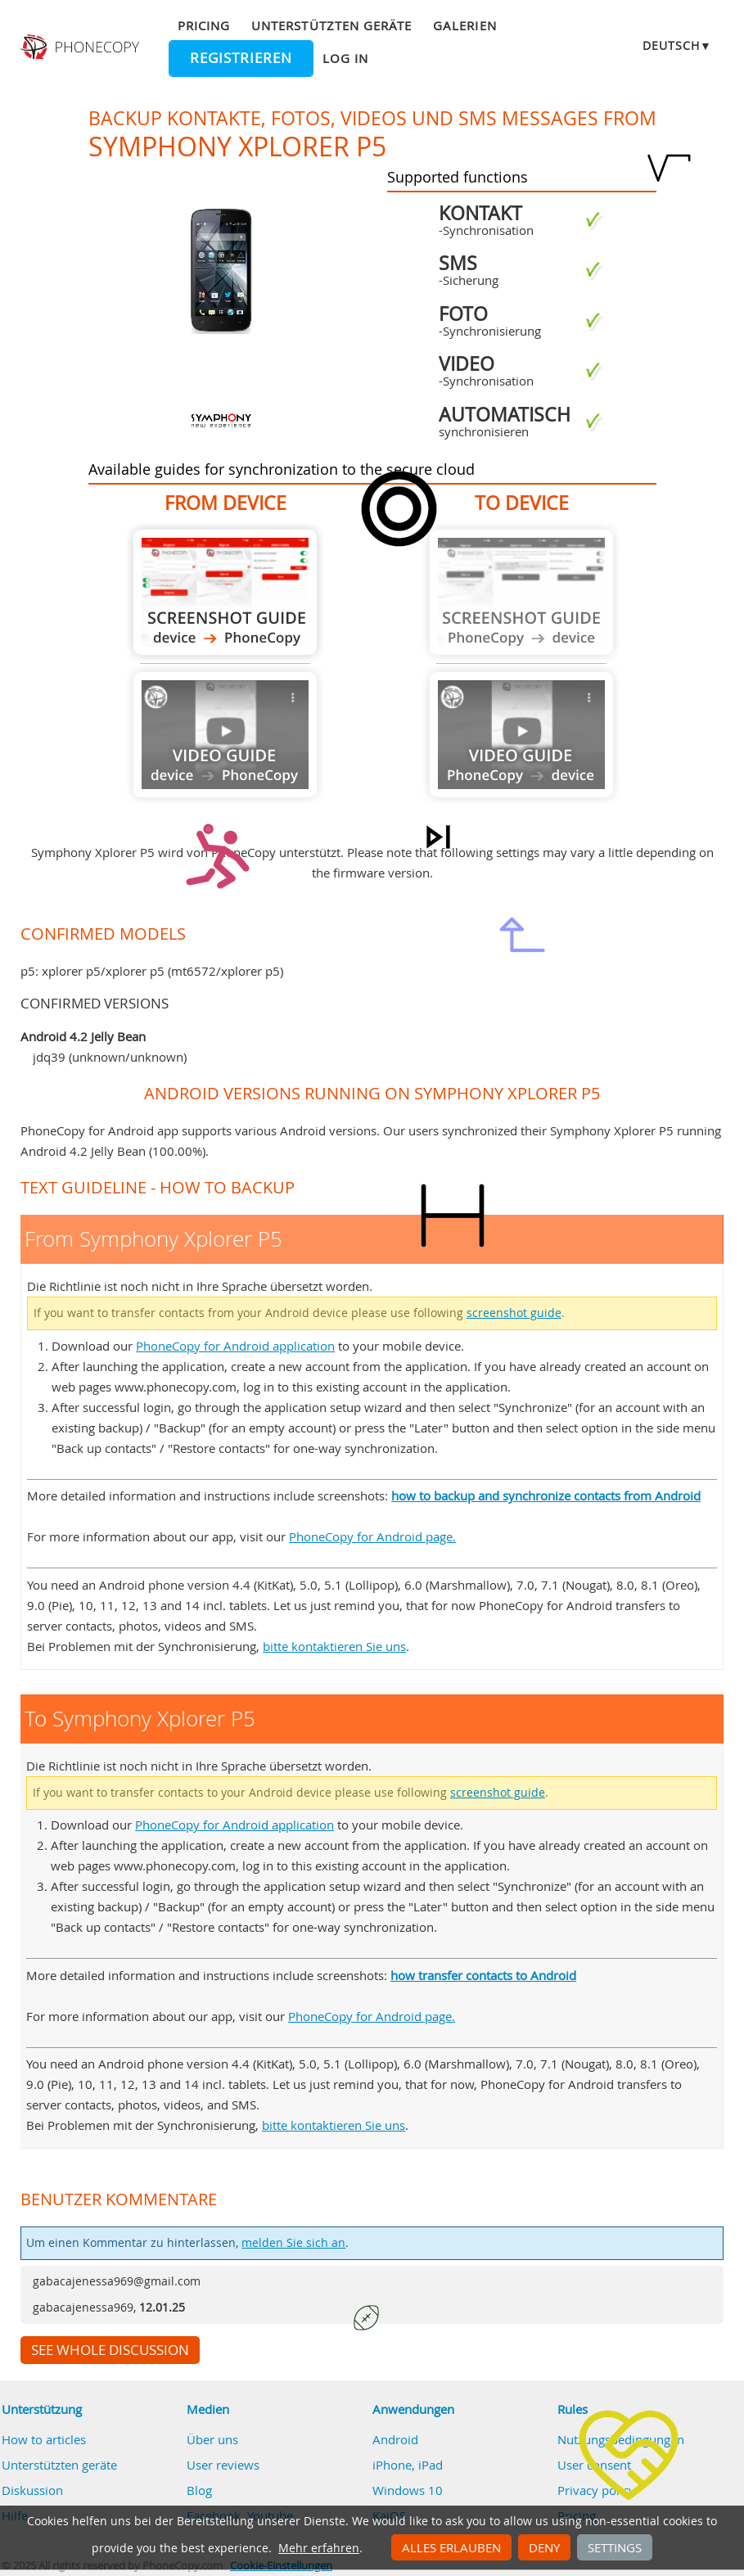 The width and height of the screenshot is (744, 2576). What do you see at coordinates (629, 2453) in the screenshot?
I see `view community code of conduct` at bounding box center [629, 2453].